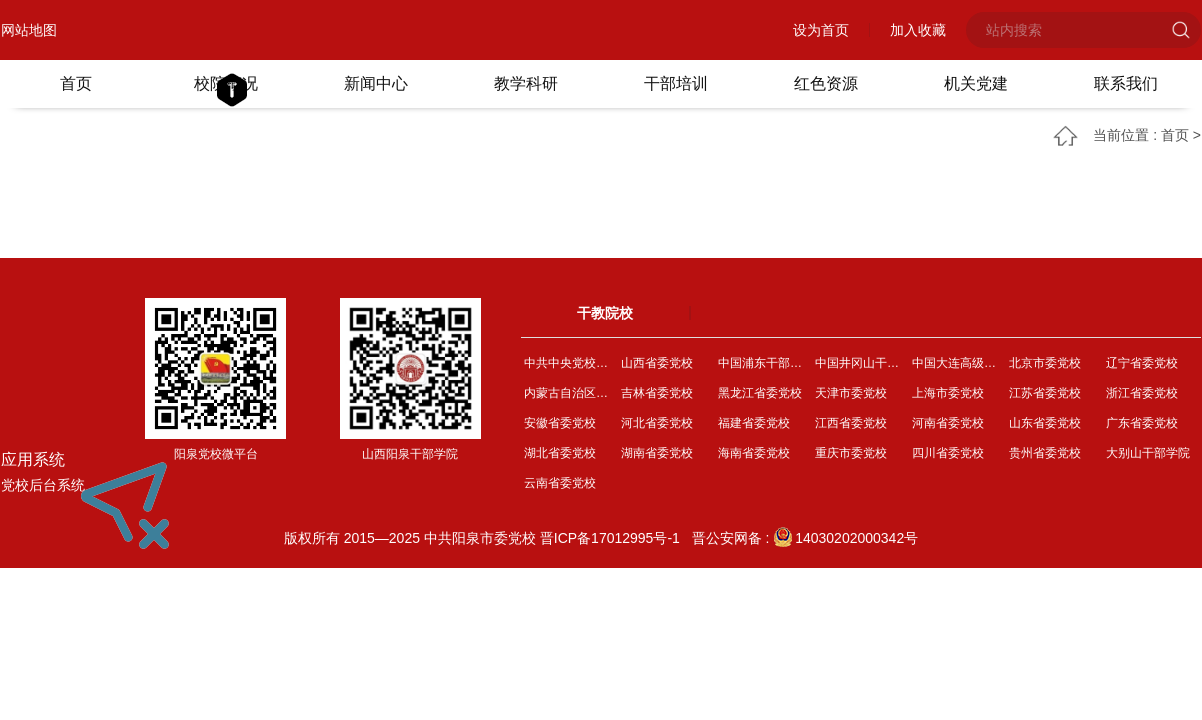 Image resolution: width=1202 pixels, height=720 pixels. What do you see at coordinates (124, 504) in the screenshot?
I see `location services unavailable or disabled` at bounding box center [124, 504].